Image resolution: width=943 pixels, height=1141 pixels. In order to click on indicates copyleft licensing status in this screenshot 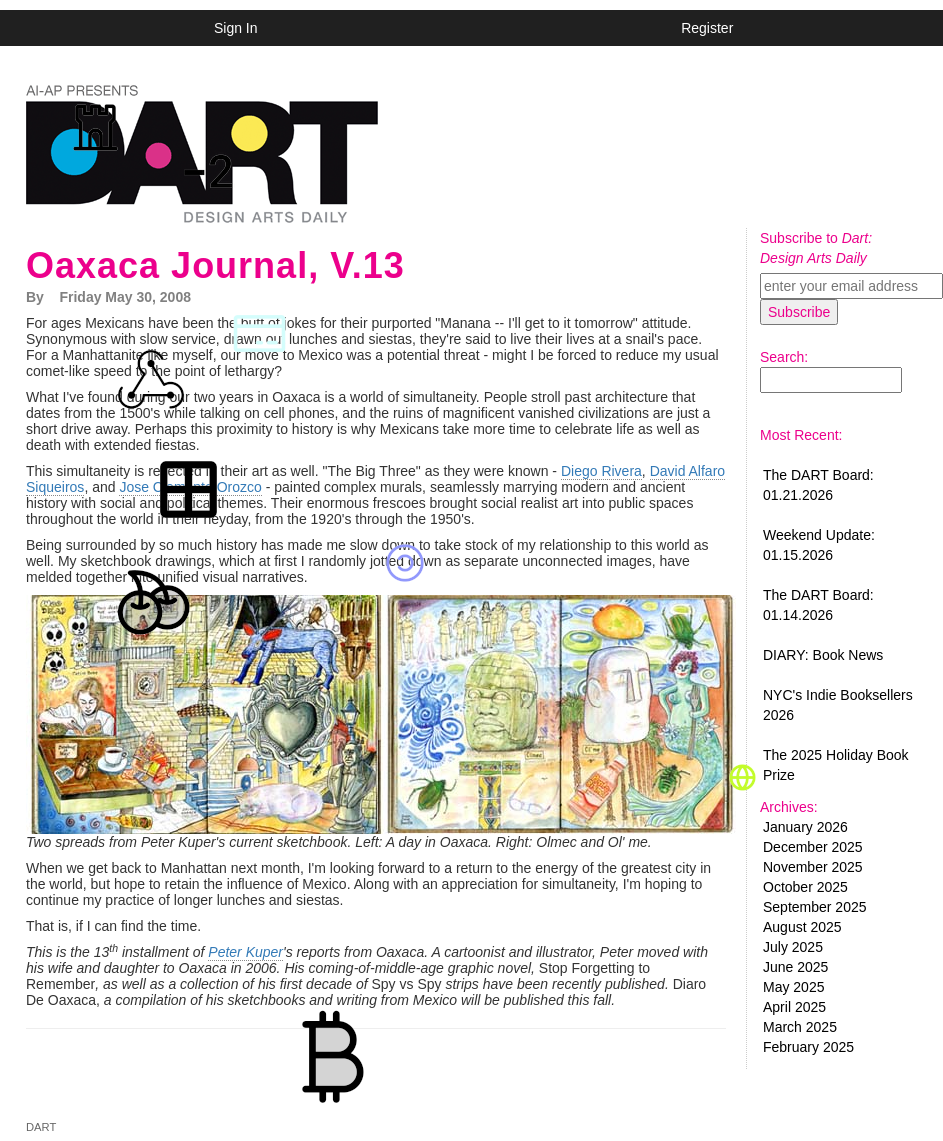, I will do `click(405, 563)`.